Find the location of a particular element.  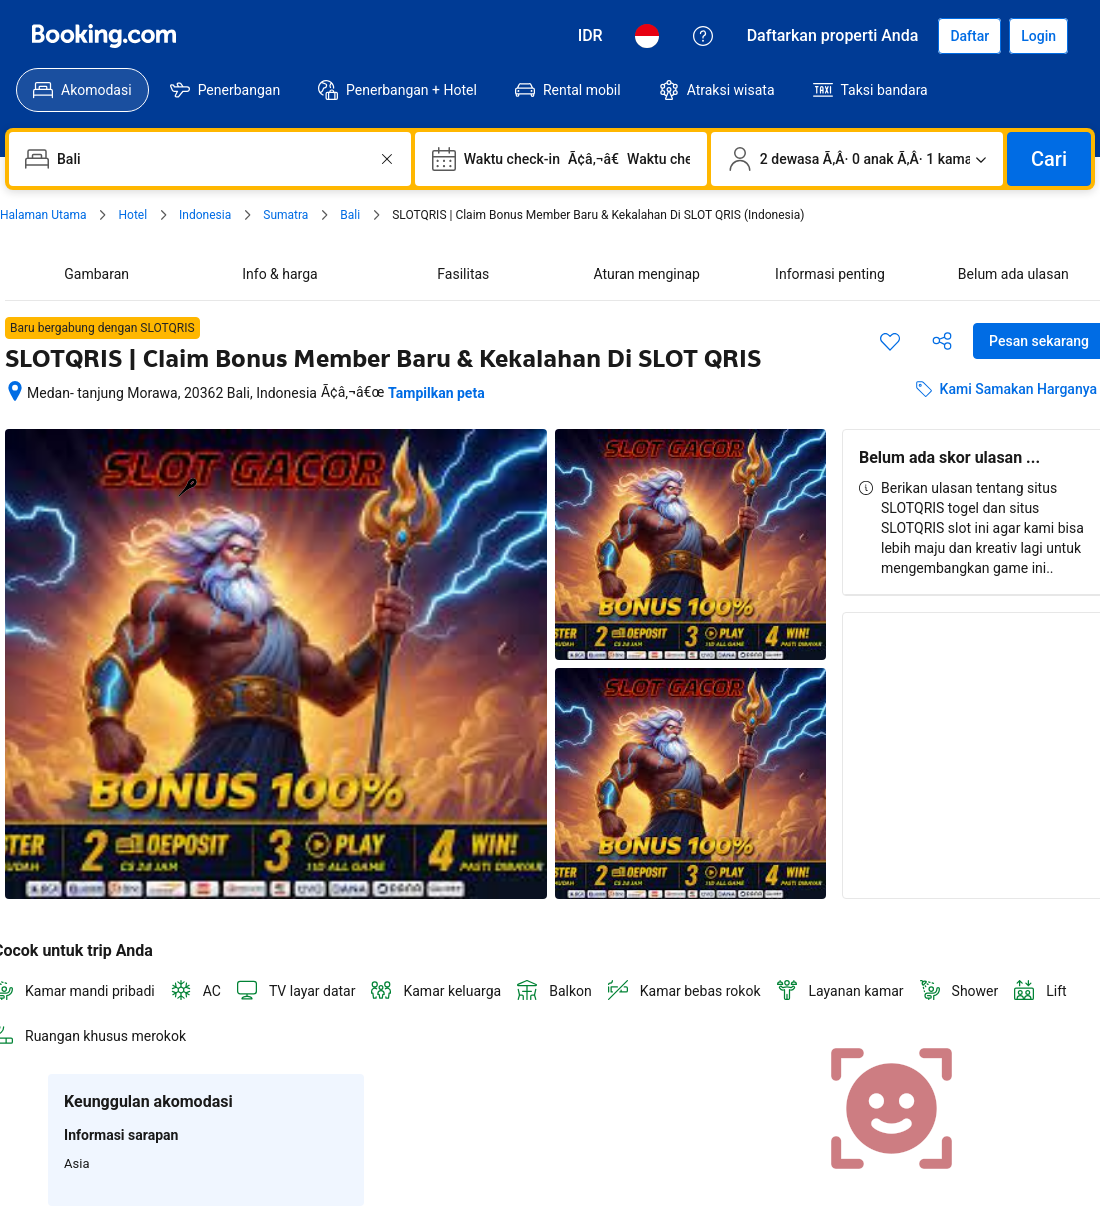

scan face to unlock or authenticate is located at coordinates (891, 1108).